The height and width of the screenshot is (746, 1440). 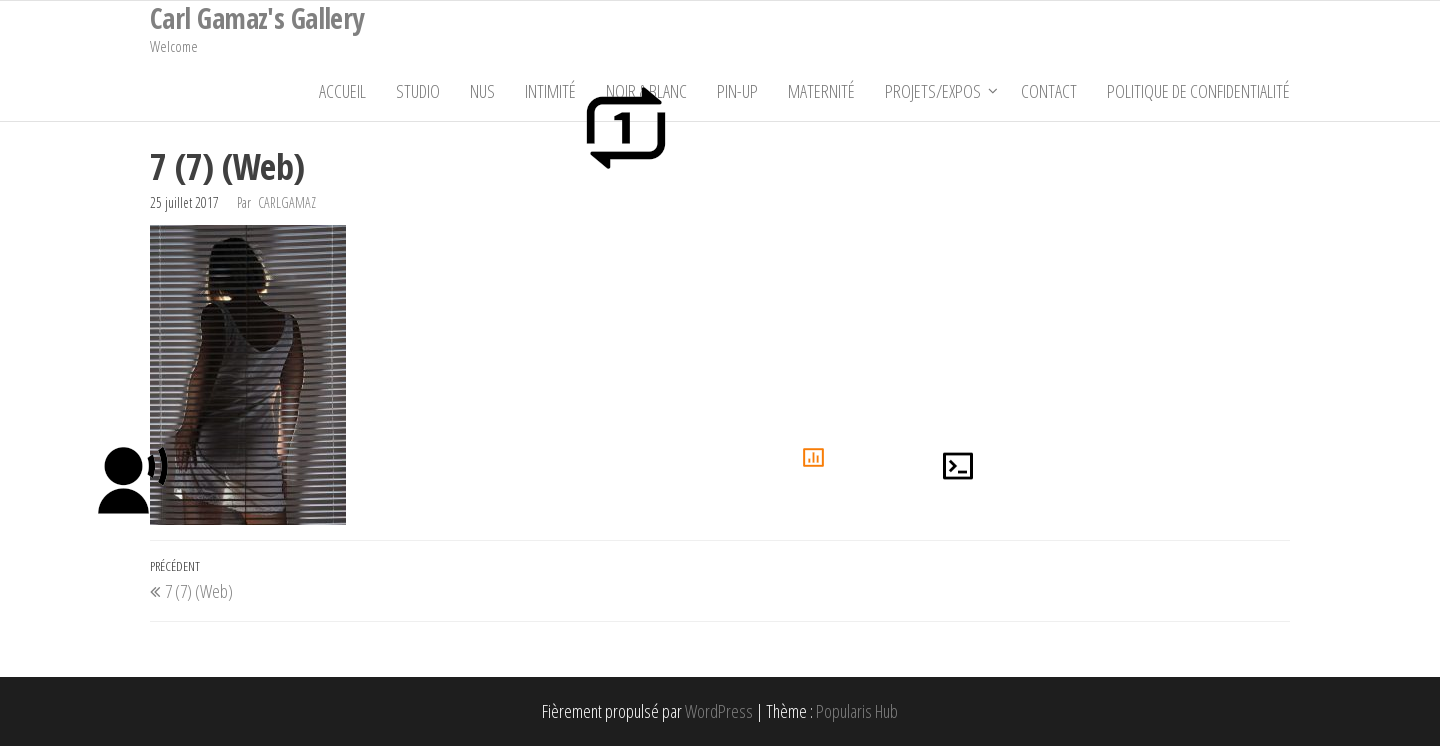 I want to click on access voice or speech settings, so click(x=133, y=482).